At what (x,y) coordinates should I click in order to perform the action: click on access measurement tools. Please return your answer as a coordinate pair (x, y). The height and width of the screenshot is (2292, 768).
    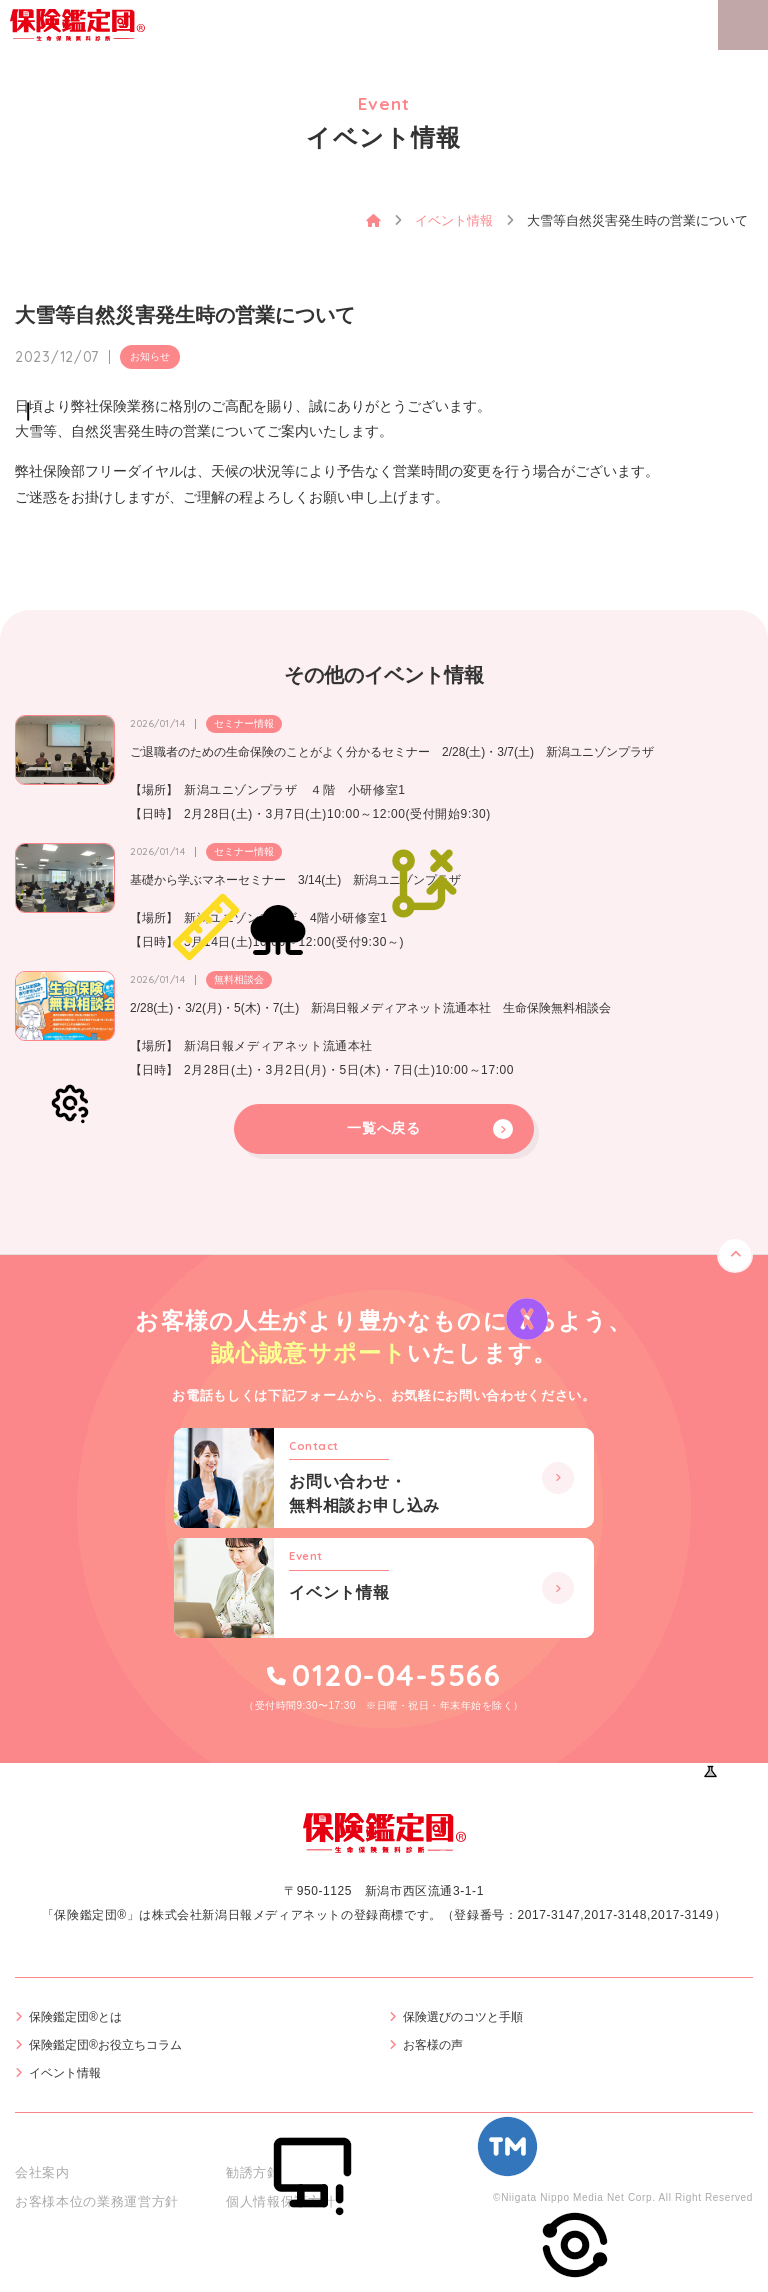
    Looking at the image, I should click on (206, 927).